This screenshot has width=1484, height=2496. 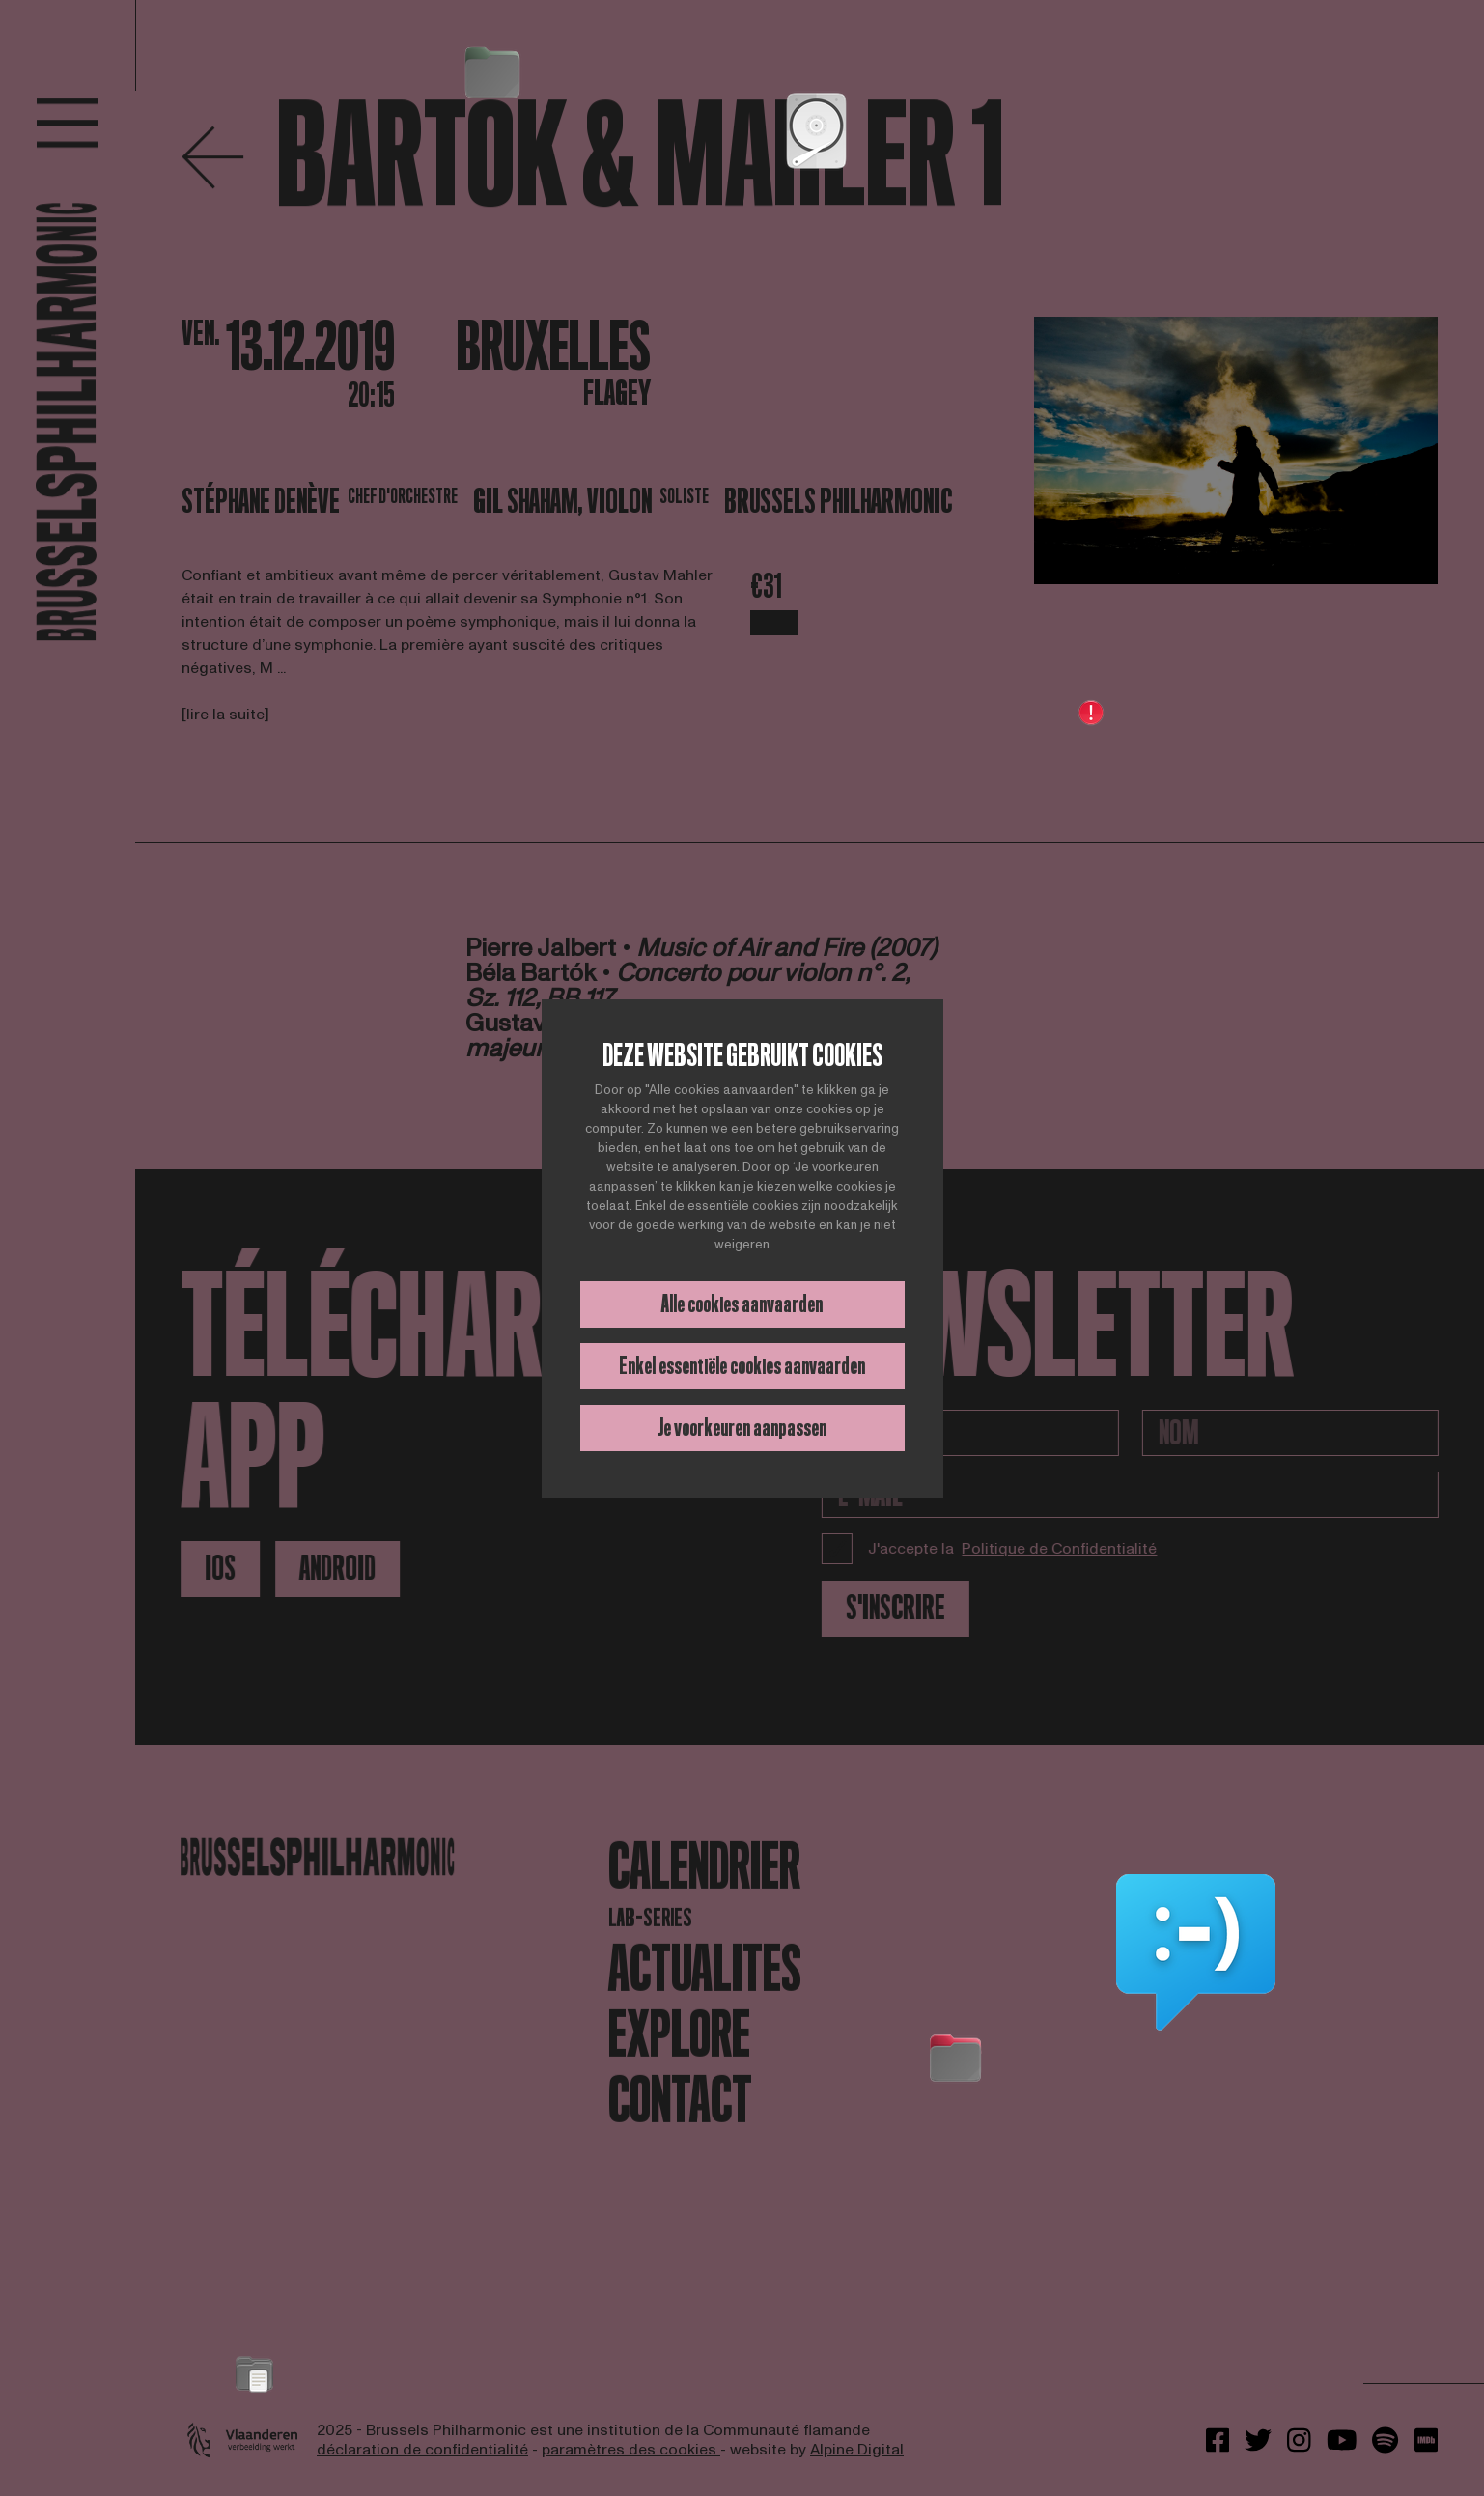 What do you see at coordinates (955, 2058) in the screenshot?
I see `open folder to view contents` at bounding box center [955, 2058].